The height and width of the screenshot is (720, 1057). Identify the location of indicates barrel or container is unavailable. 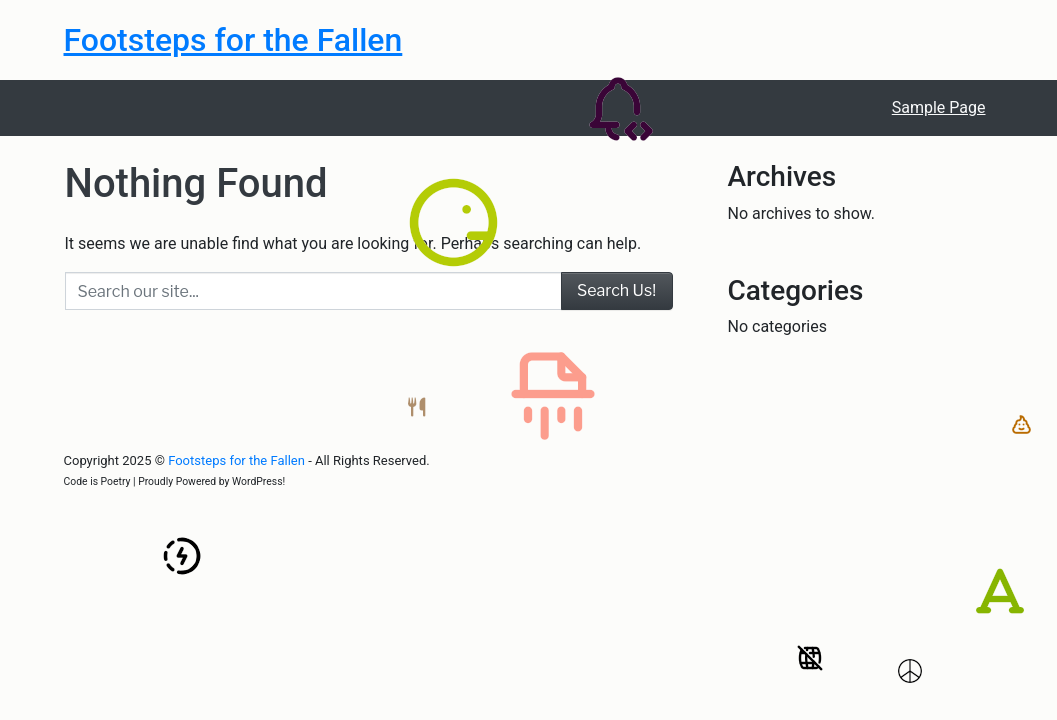
(810, 658).